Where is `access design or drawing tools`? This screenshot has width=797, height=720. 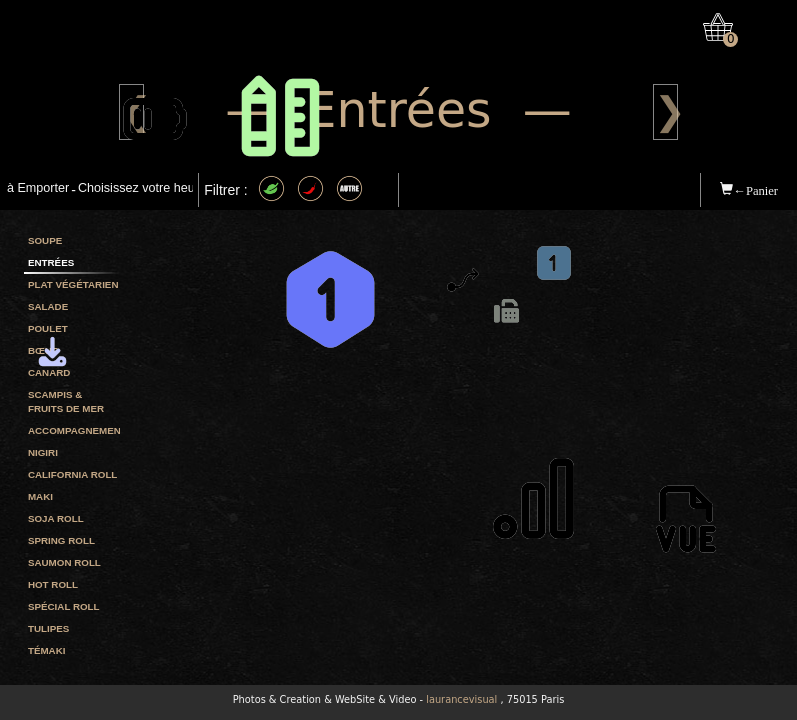
access design or drawing tools is located at coordinates (280, 117).